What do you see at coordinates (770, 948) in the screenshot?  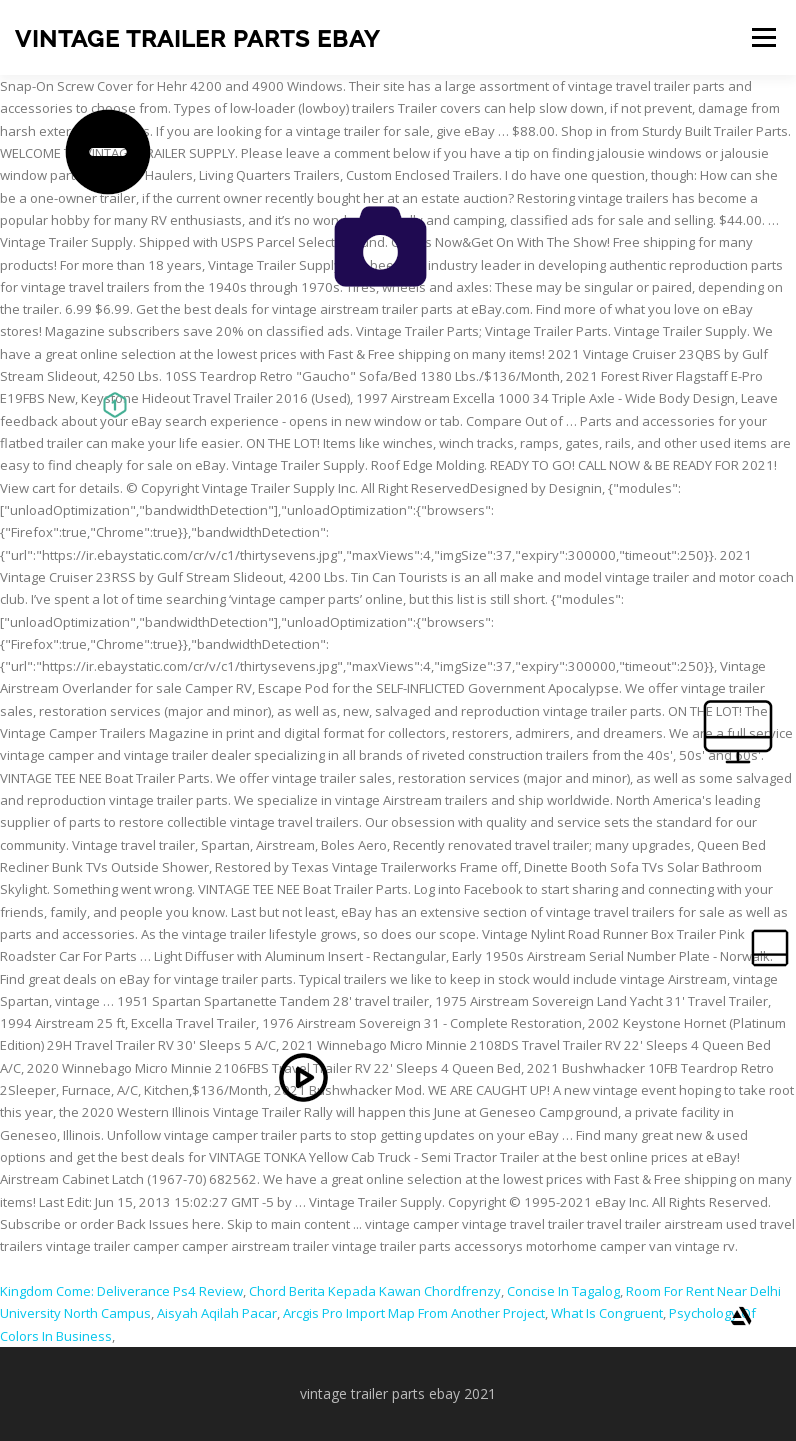 I see `hide the bottom panel` at bounding box center [770, 948].